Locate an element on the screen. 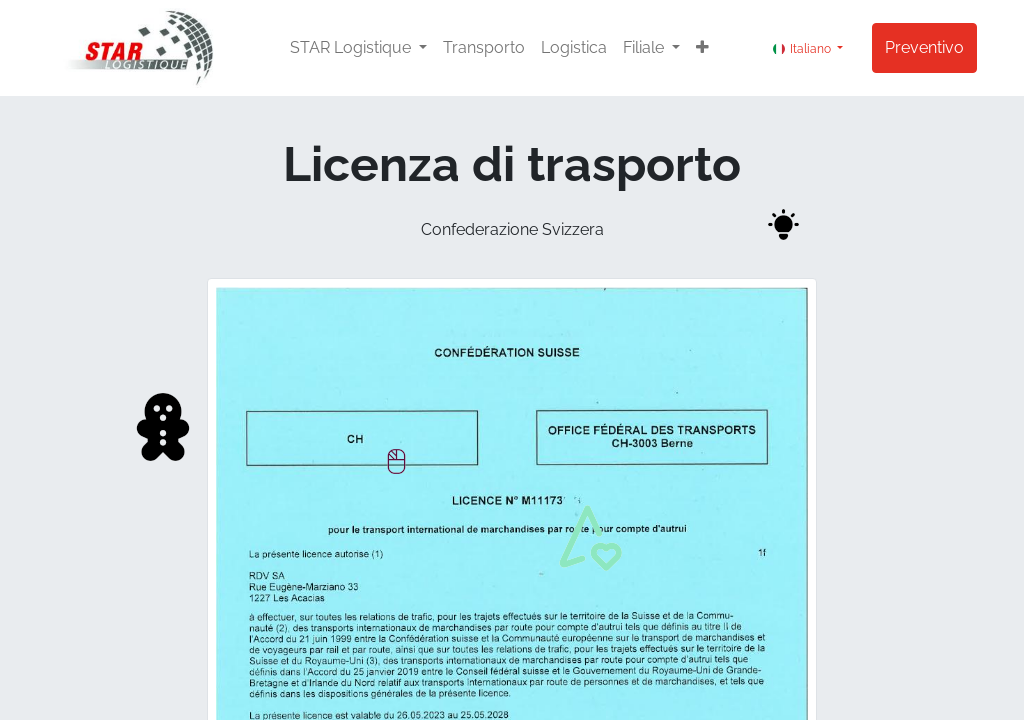 The image size is (1024, 720). navigate to a favorite or saved location is located at coordinates (587, 536).